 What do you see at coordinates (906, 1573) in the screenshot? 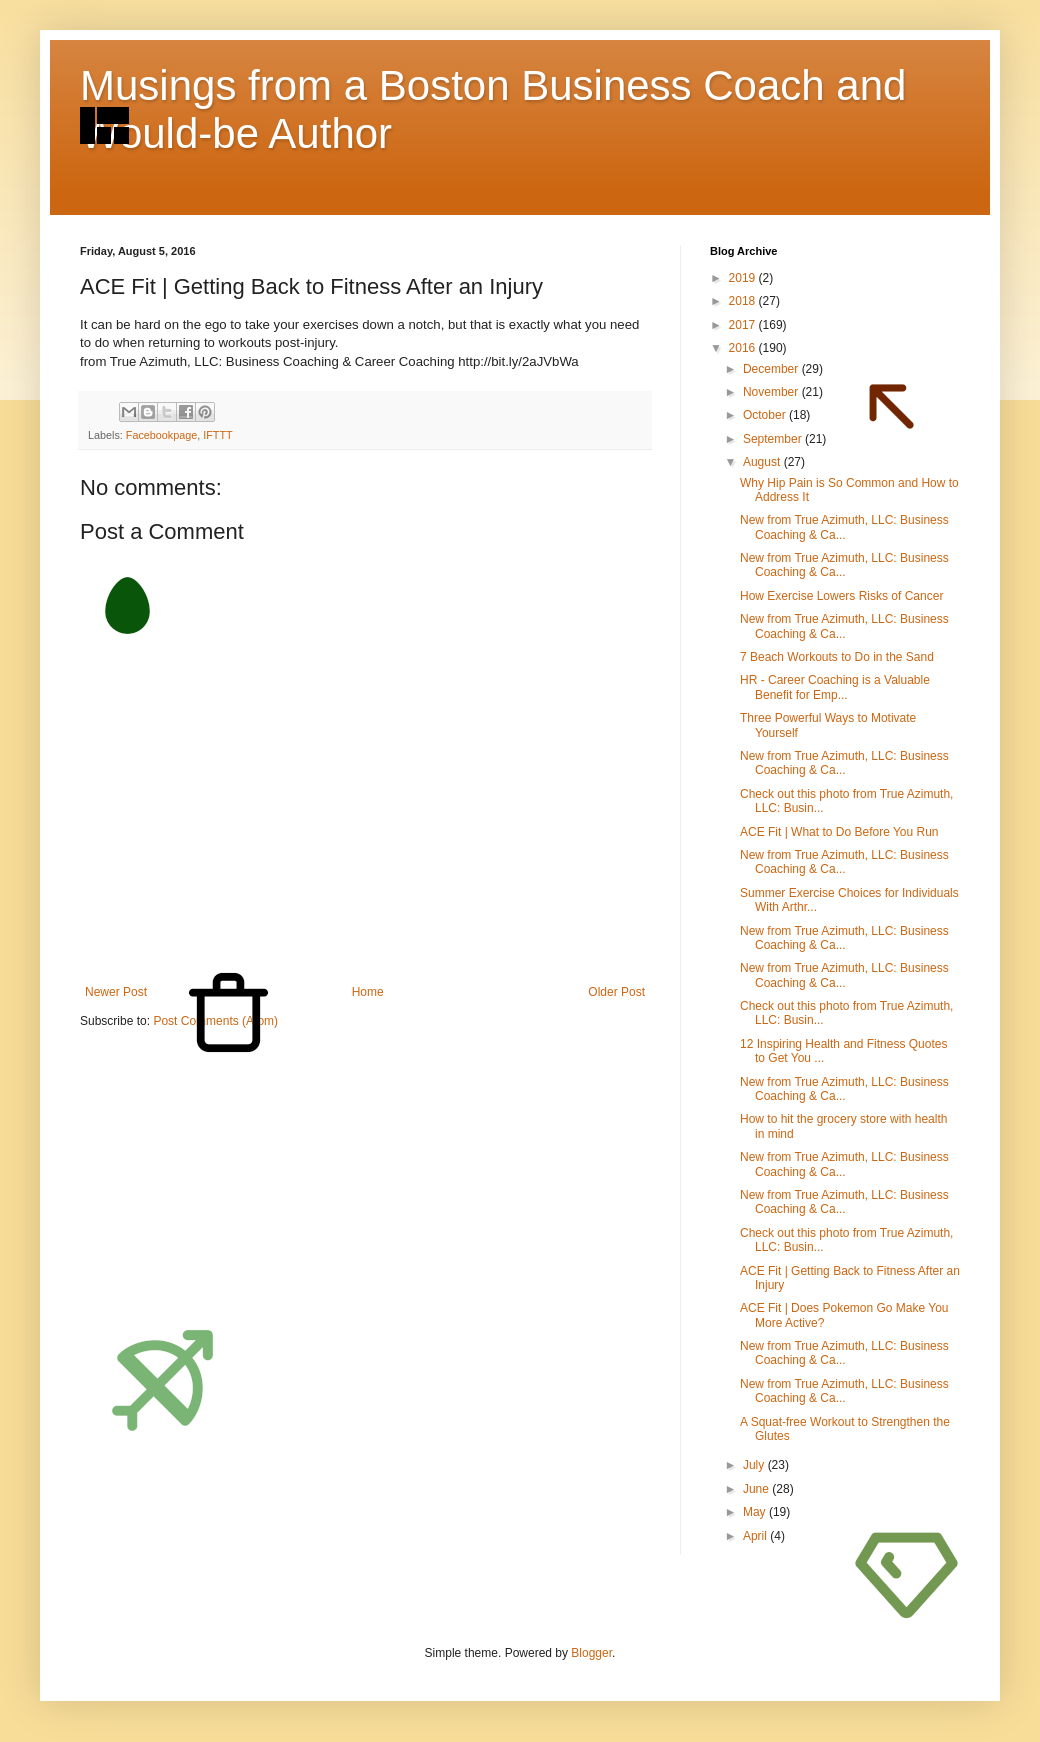
I see `indicates premium or pro membership status` at bounding box center [906, 1573].